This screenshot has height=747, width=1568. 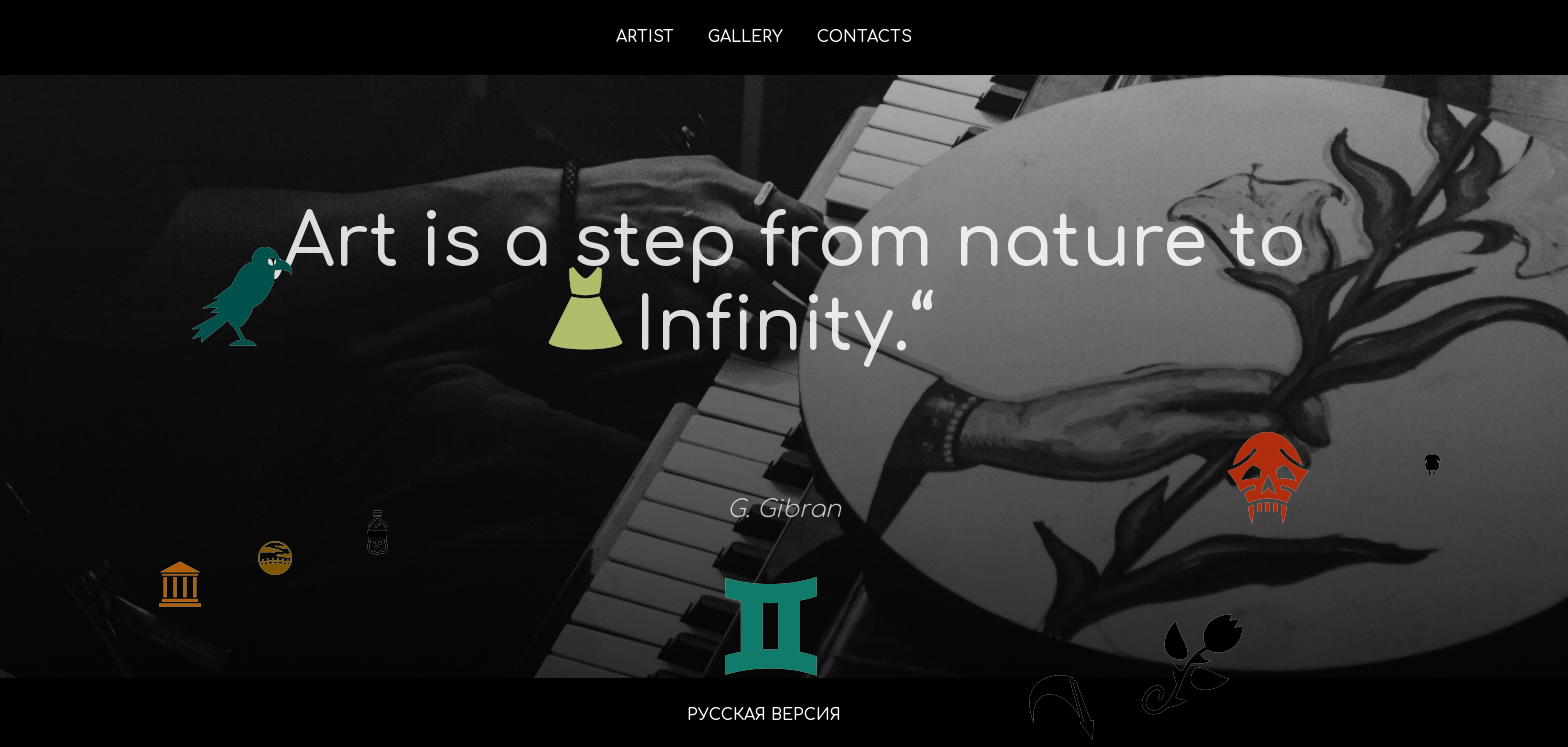 I want to click on access farm or agricultural settings, so click(x=275, y=558).